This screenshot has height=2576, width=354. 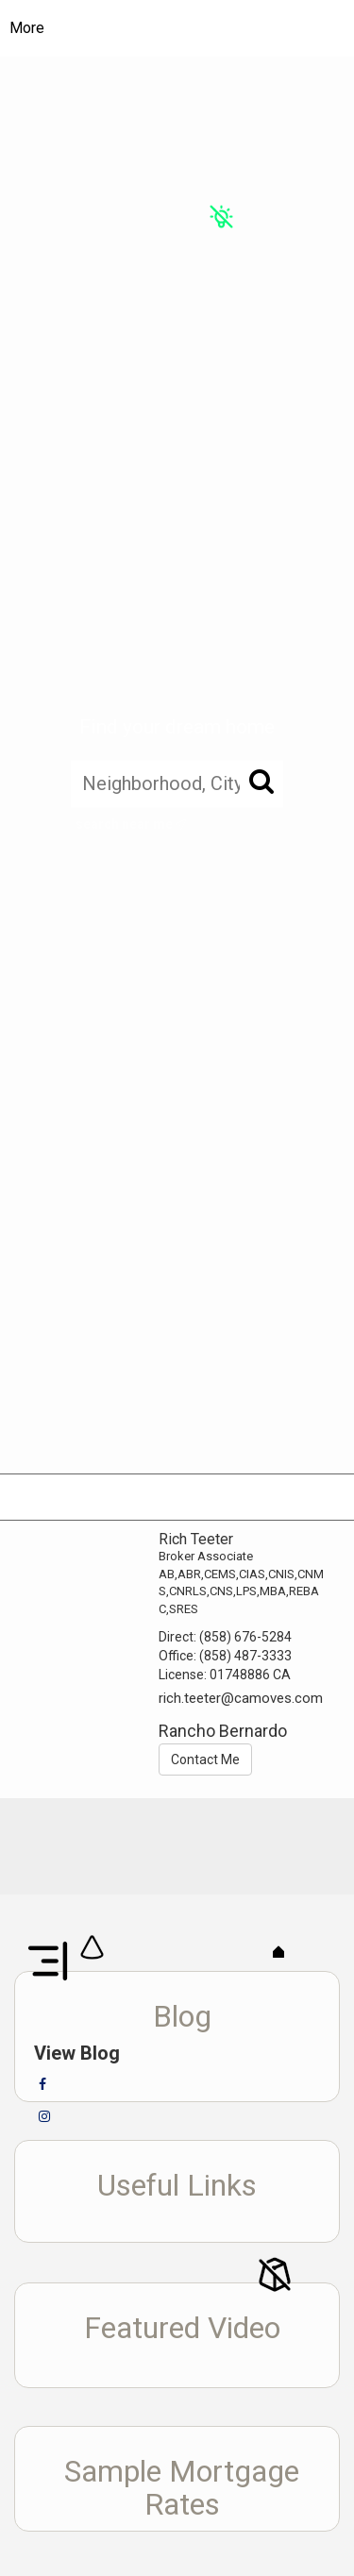 What do you see at coordinates (221, 216) in the screenshot?
I see `disable light mode or brightness` at bounding box center [221, 216].